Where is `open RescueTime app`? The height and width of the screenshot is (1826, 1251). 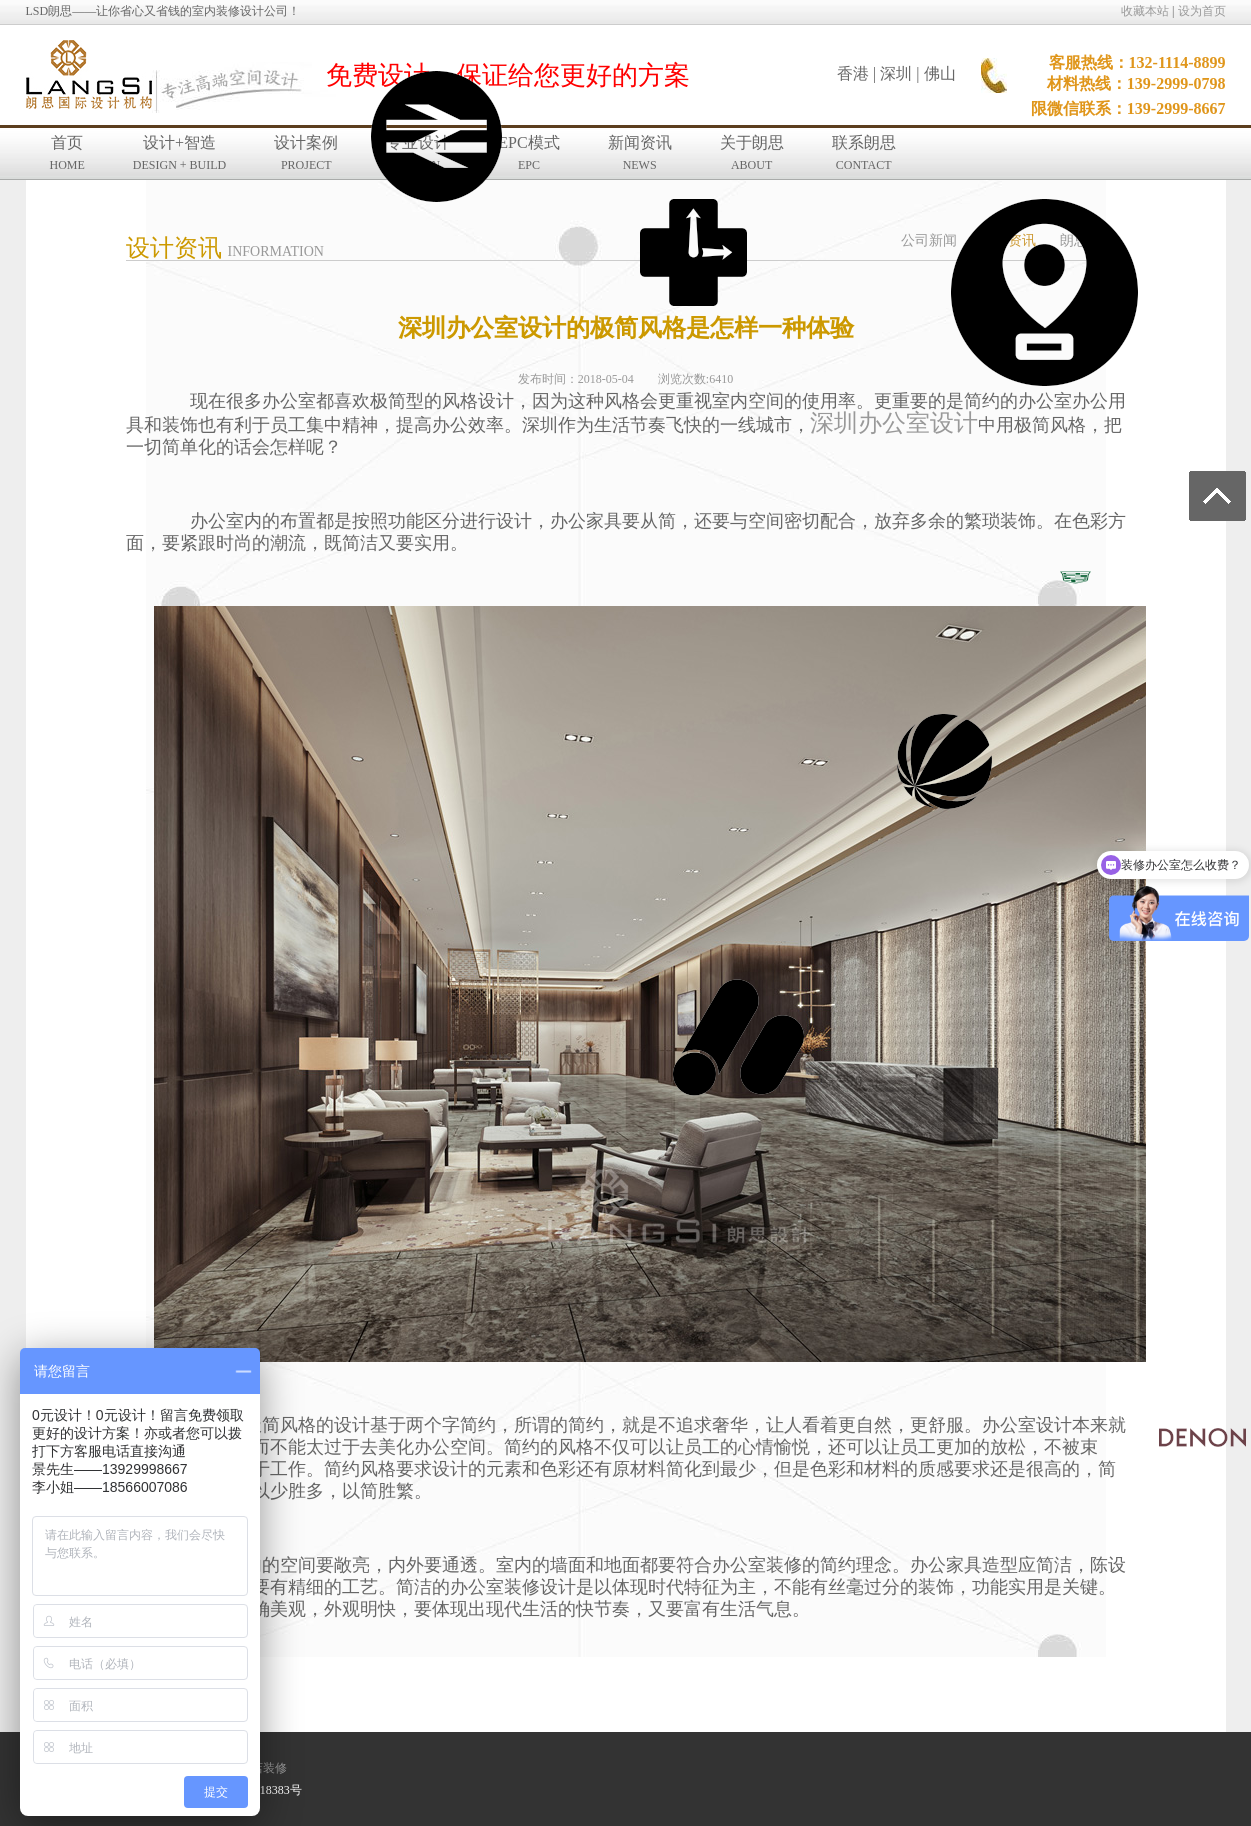
open RescueTime app is located at coordinates (693, 252).